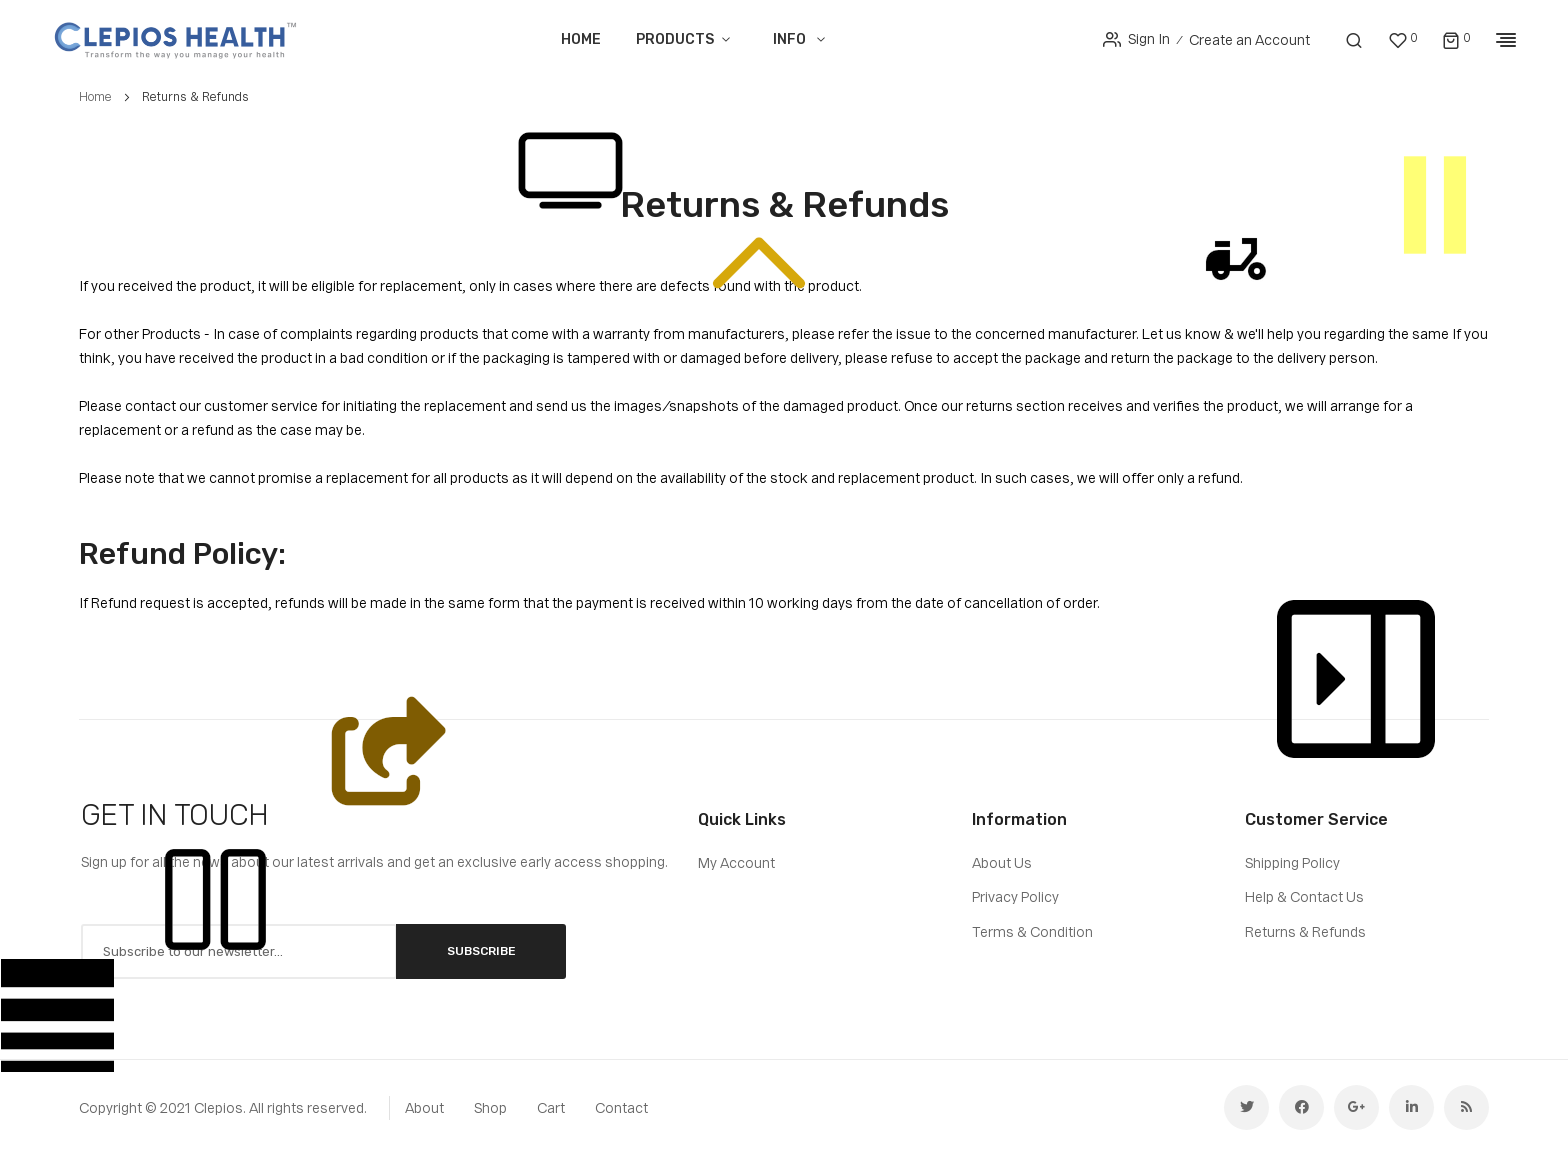 Image resolution: width=1568 pixels, height=1155 pixels. Describe the element at coordinates (386, 751) in the screenshot. I see `share content to another app or platform` at that location.